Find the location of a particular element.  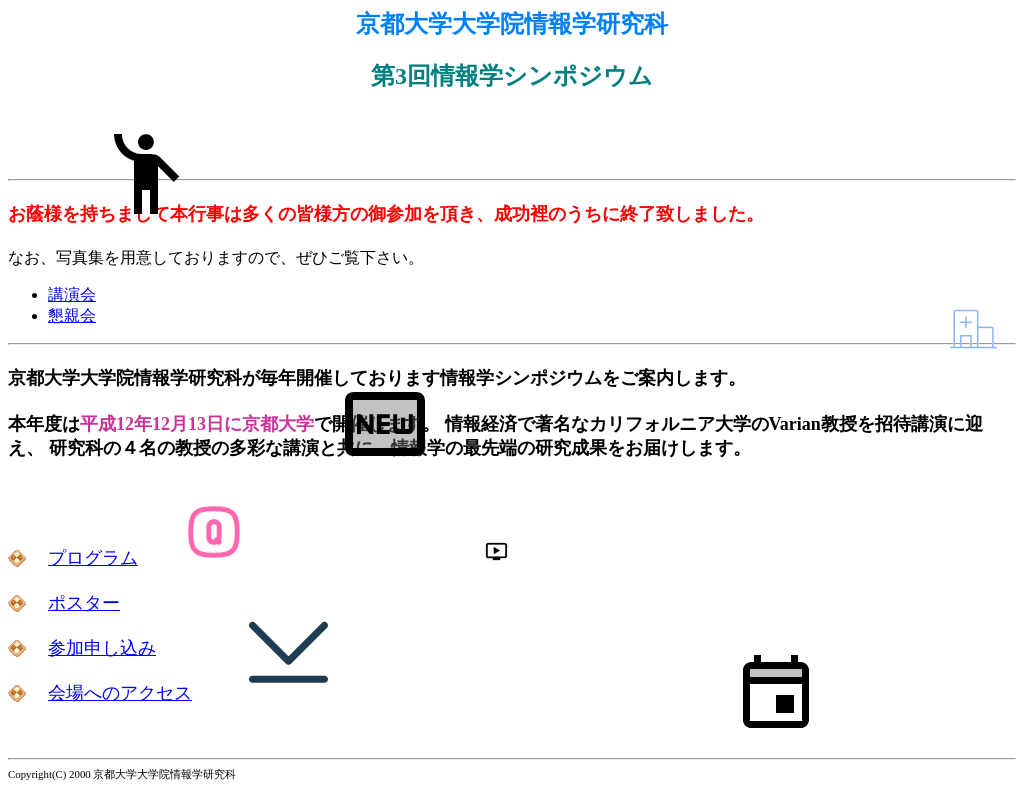

indicates a Q key or keyboard shortcut is located at coordinates (214, 532).